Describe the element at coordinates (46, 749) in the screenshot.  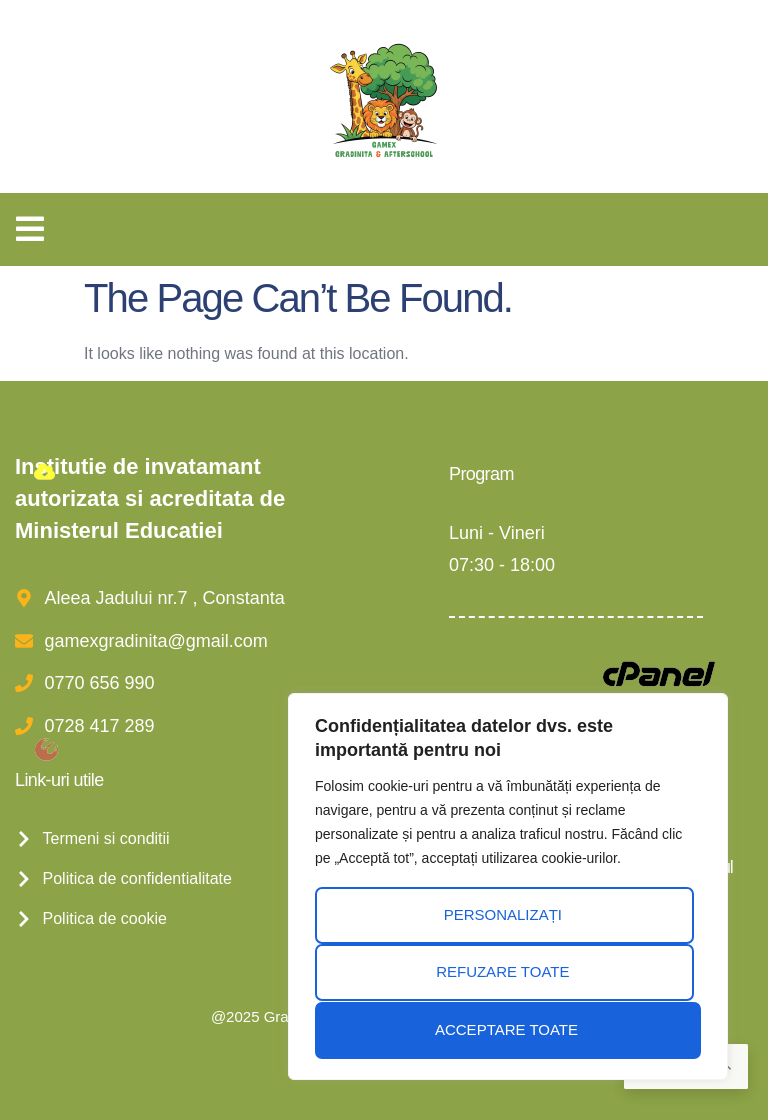
I see `phoenix squadron logo from star wars rebels` at that location.